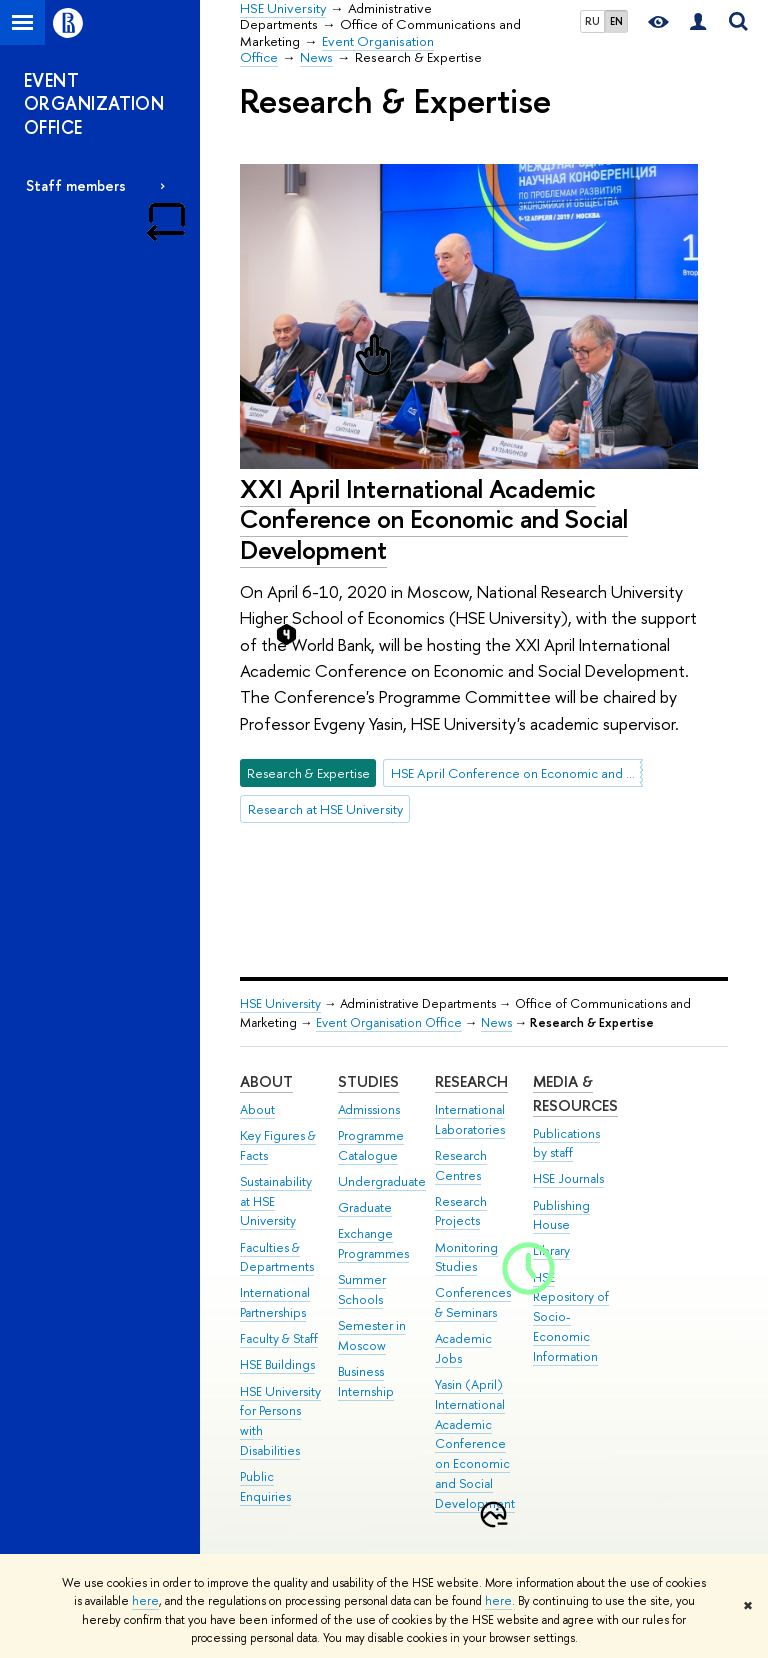  I want to click on remove a photo from your collection, so click(493, 1514).